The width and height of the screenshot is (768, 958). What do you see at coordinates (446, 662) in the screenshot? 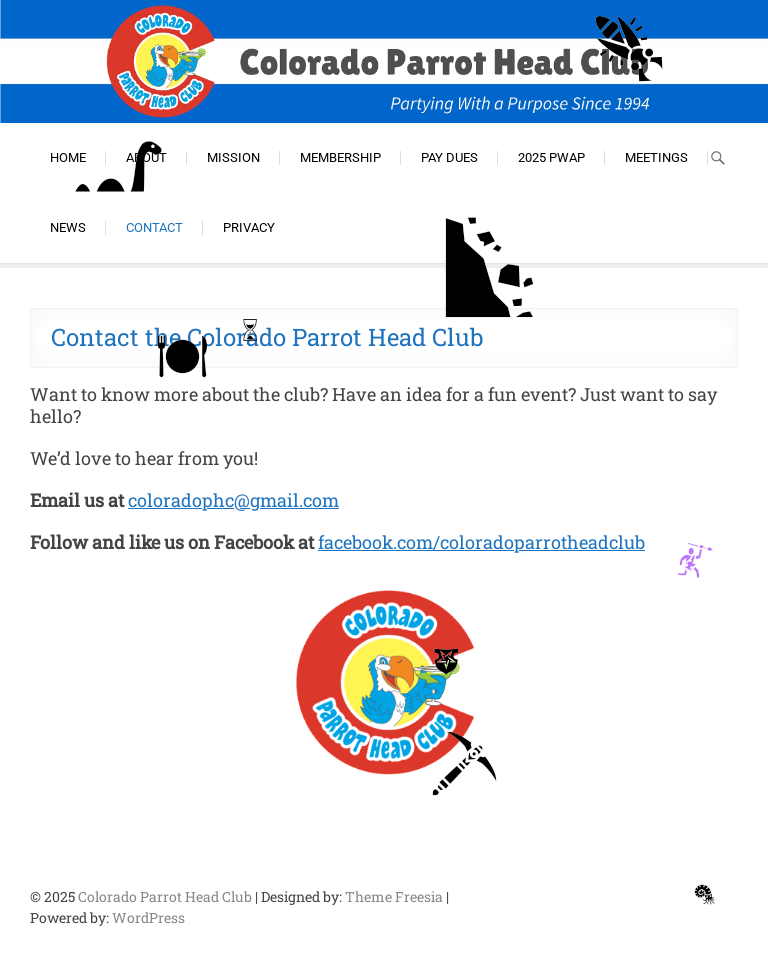
I see `activate magical defense or shield ability` at bounding box center [446, 662].